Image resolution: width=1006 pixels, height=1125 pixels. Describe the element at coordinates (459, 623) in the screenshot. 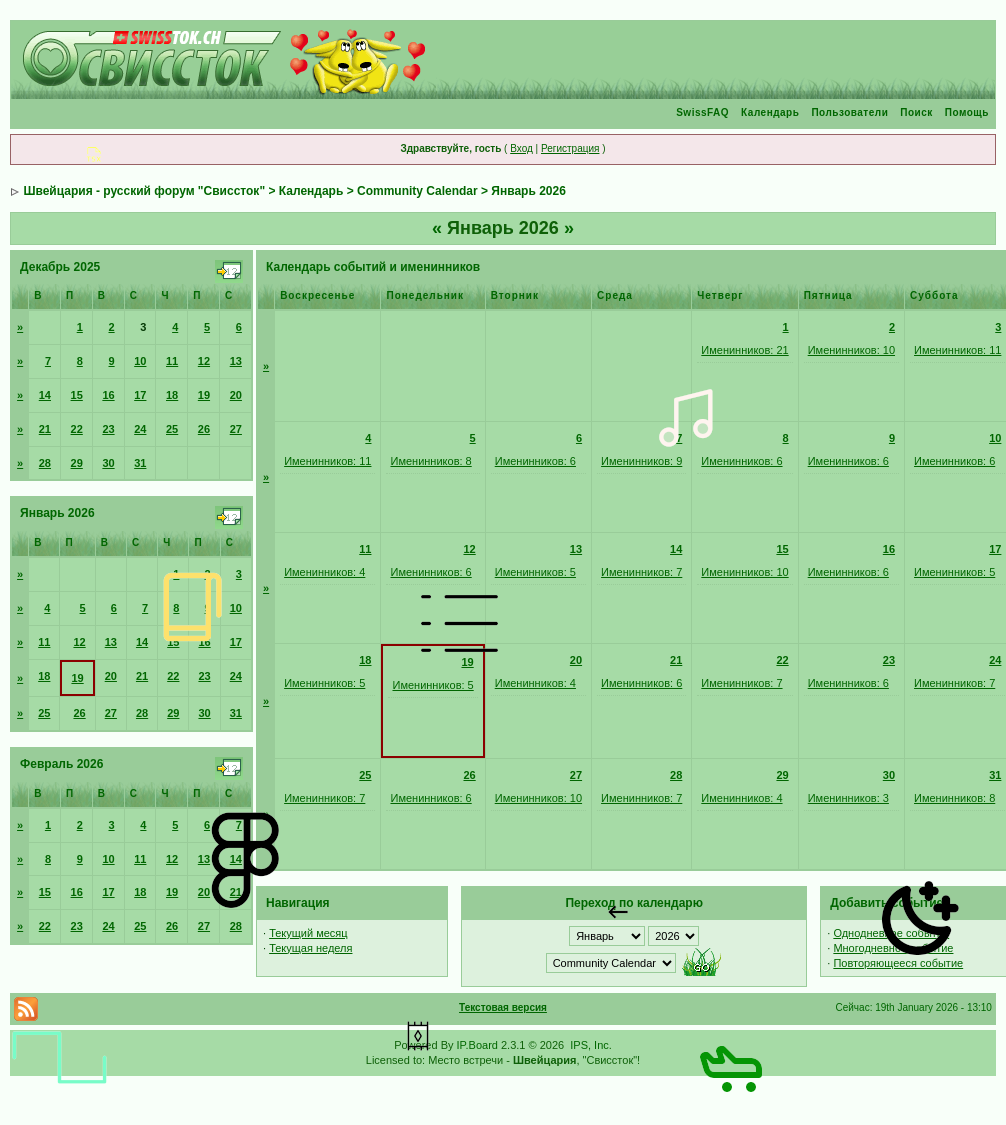

I see `view list items` at that location.